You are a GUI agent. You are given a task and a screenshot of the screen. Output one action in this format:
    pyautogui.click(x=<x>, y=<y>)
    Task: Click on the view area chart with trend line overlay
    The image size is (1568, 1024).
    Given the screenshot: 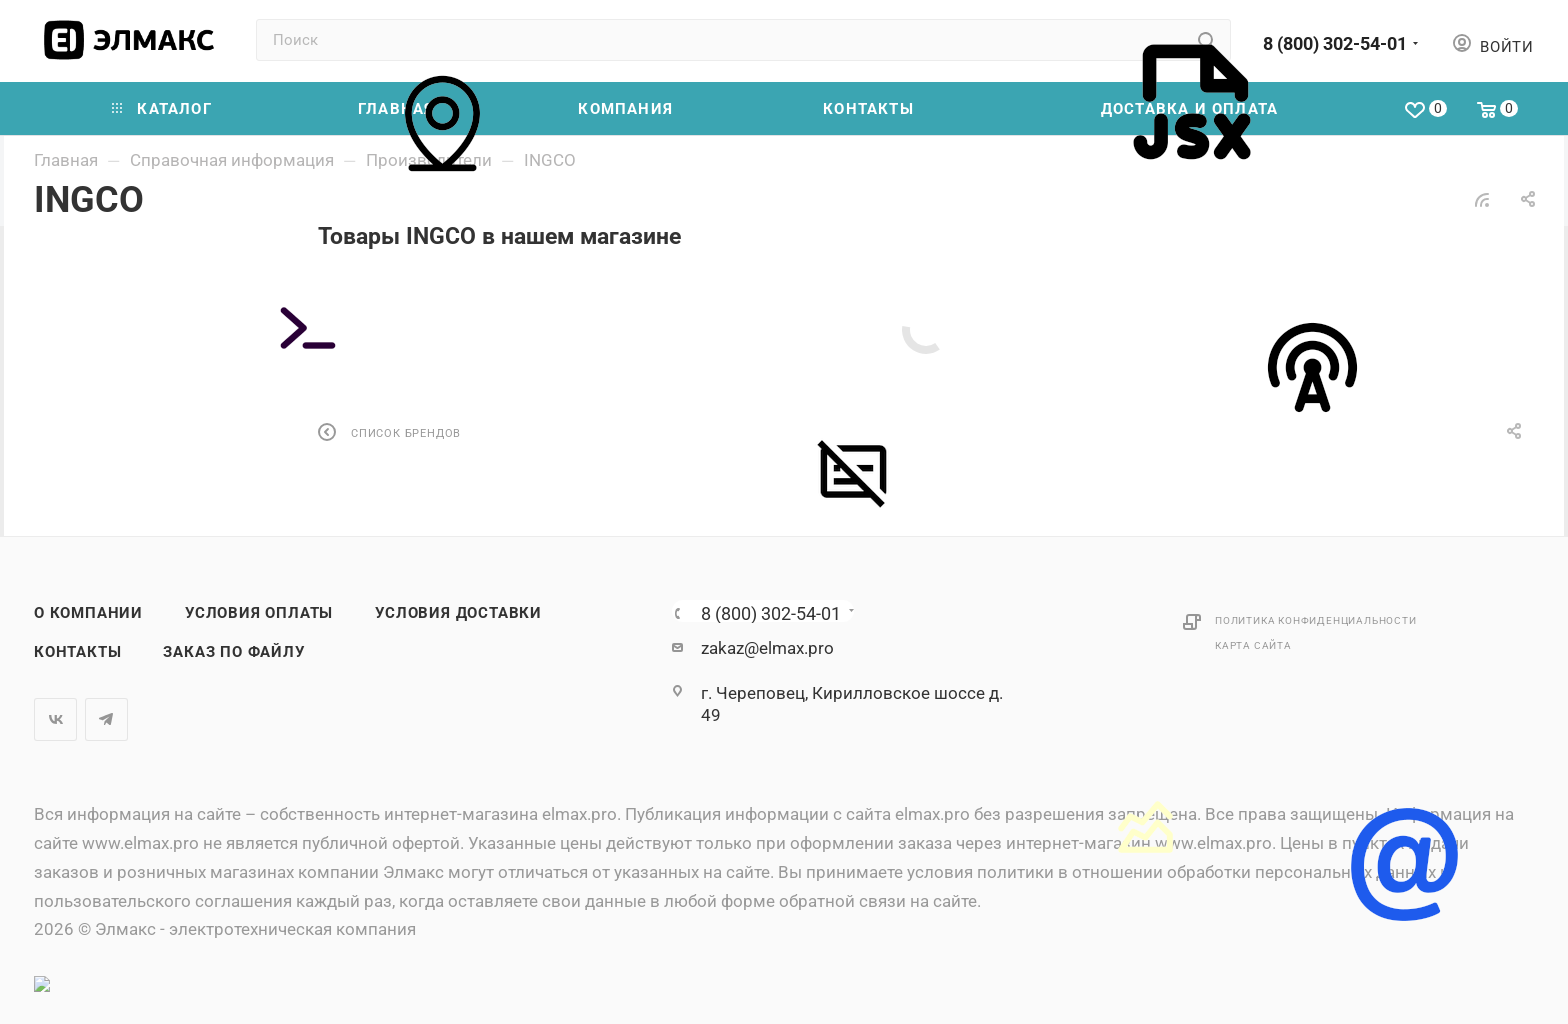 What is the action you would take?
    pyautogui.click(x=1145, y=828)
    